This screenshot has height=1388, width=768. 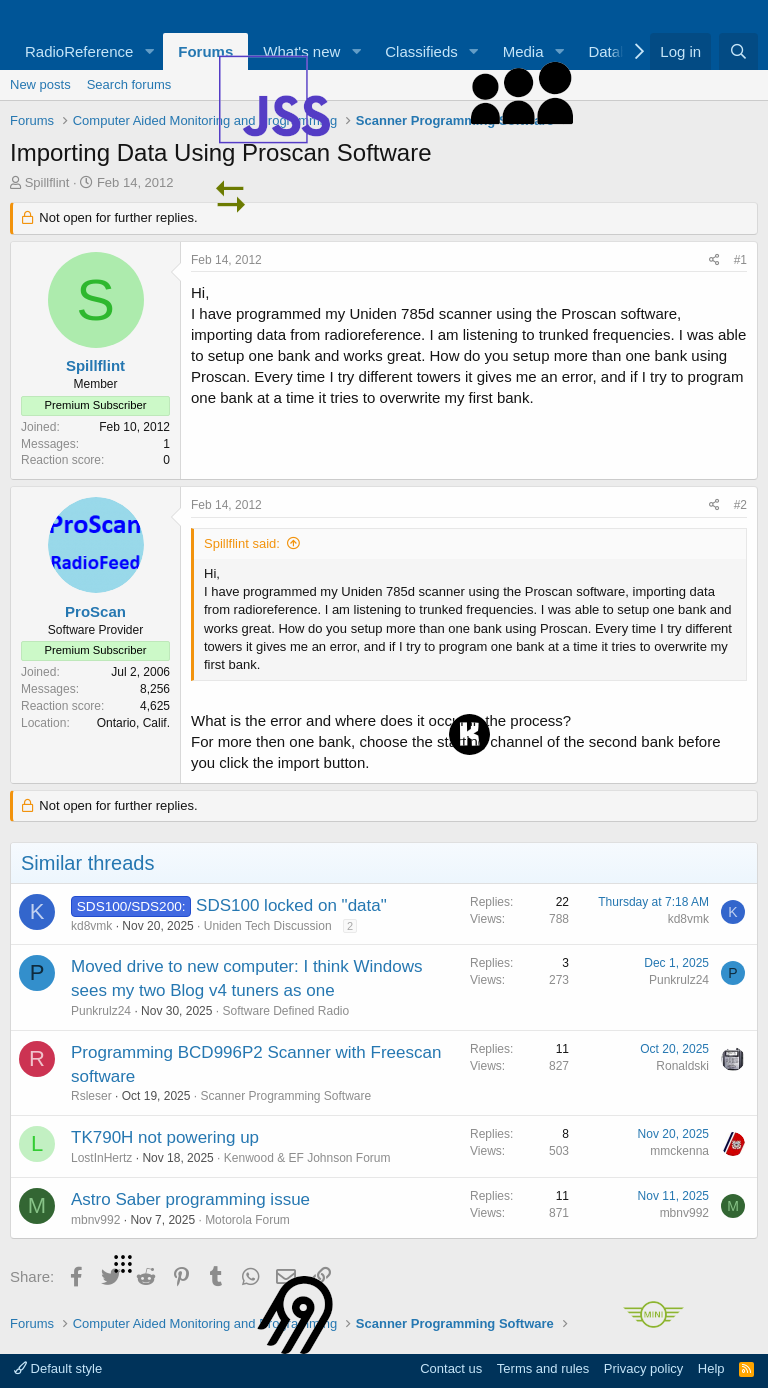 What do you see at coordinates (653, 1314) in the screenshot?
I see `mini cooper brand logo` at bounding box center [653, 1314].